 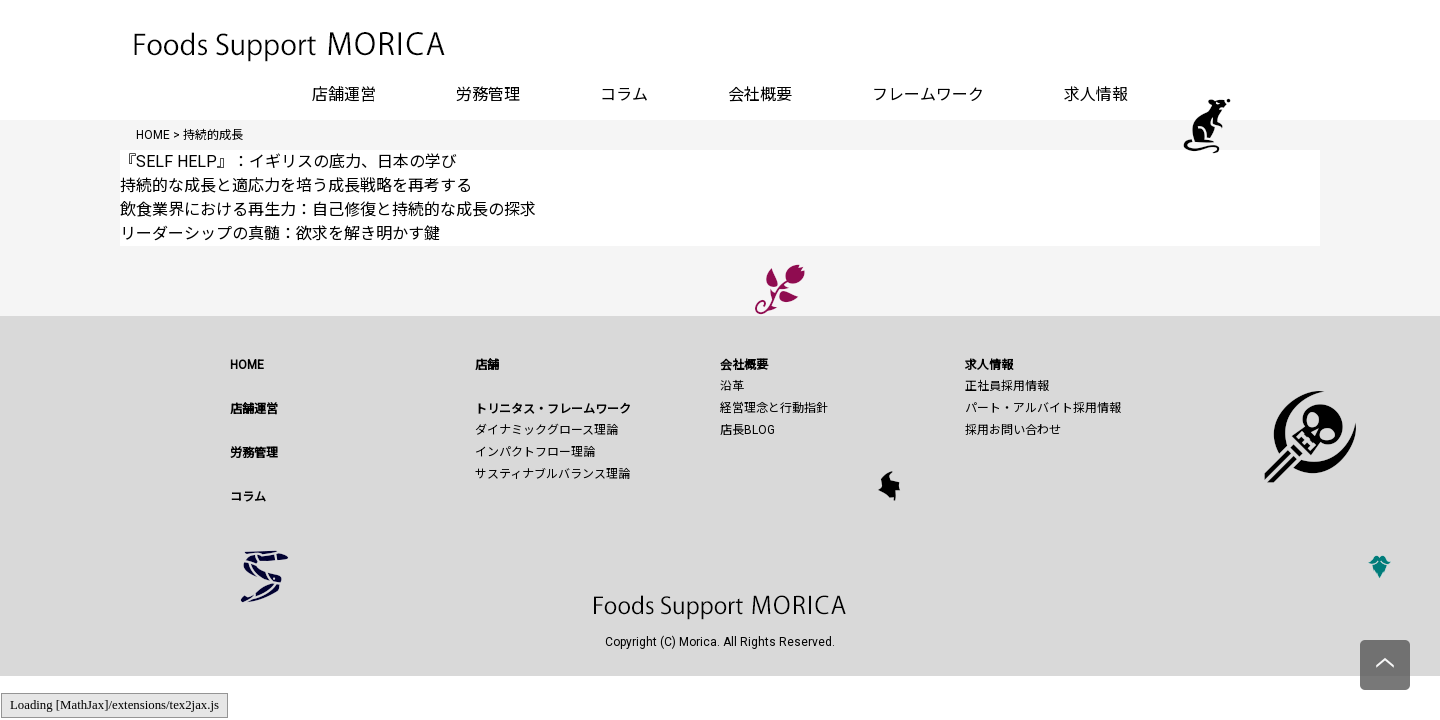 What do you see at coordinates (780, 290) in the screenshot?
I see `indicates a closed or dormant plant in a gardening game` at bounding box center [780, 290].